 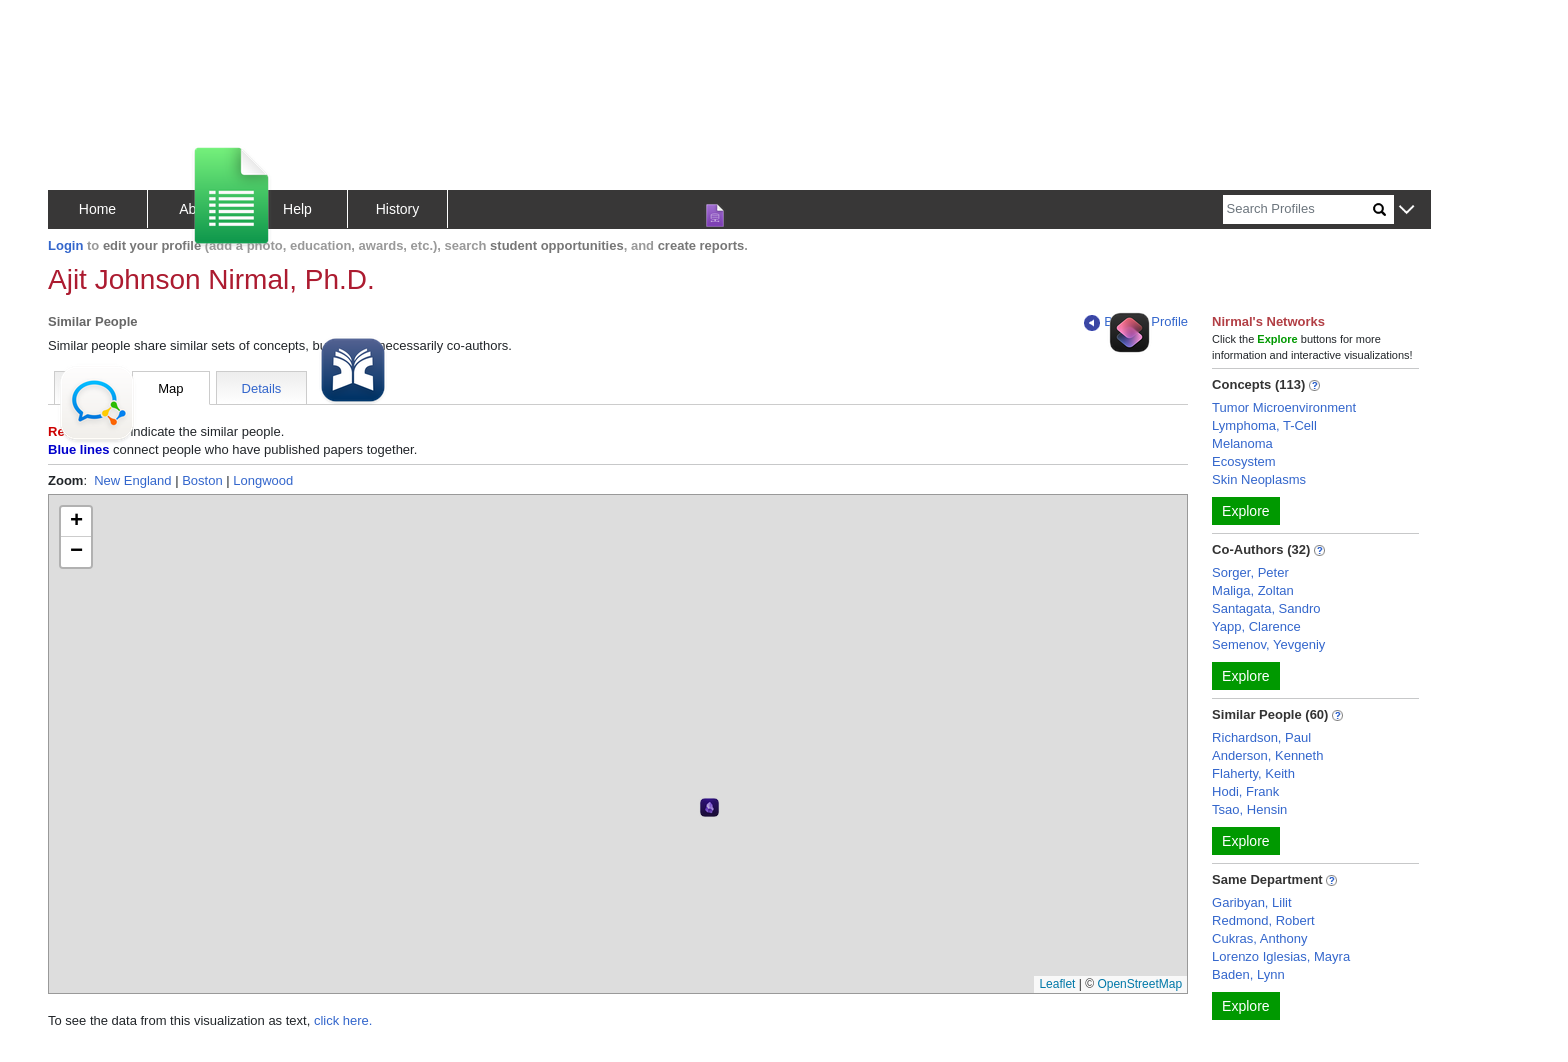 I want to click on open JabRef reference manager, so click(x=353, y=370).